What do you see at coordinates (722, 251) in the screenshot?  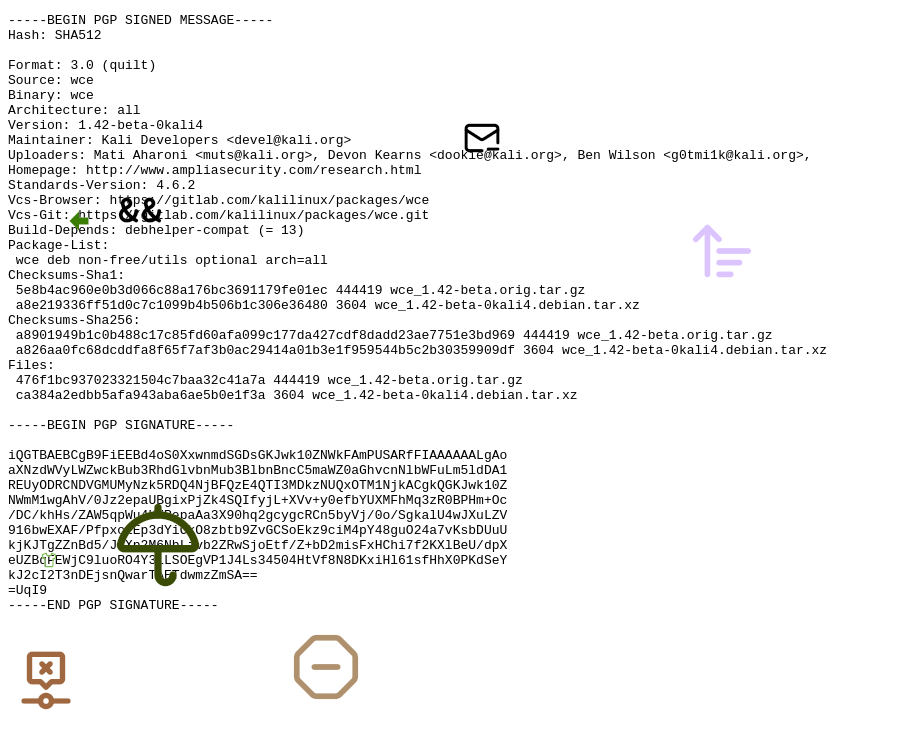 I see `sort items in ascending order` at bounding box center [722, 251].